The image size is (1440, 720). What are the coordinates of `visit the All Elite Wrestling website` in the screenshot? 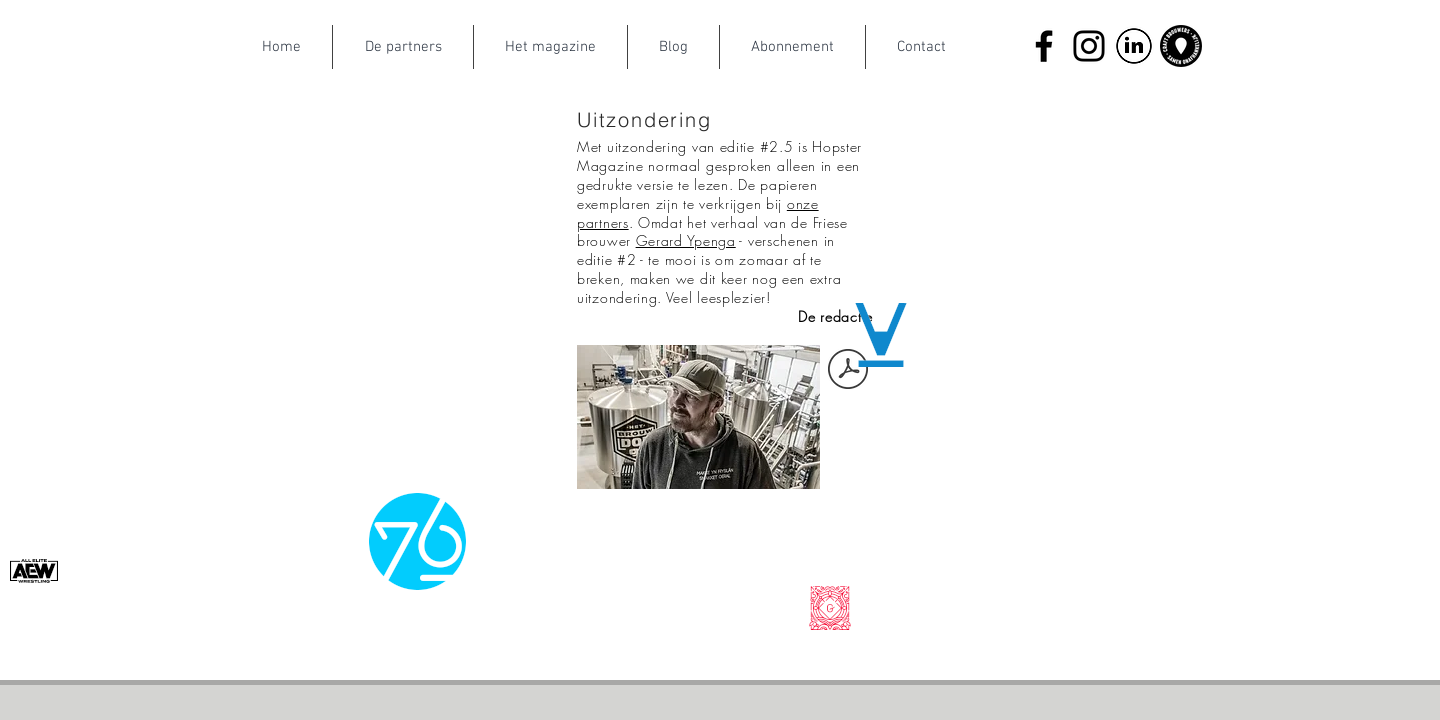 It's located at (34, 571).